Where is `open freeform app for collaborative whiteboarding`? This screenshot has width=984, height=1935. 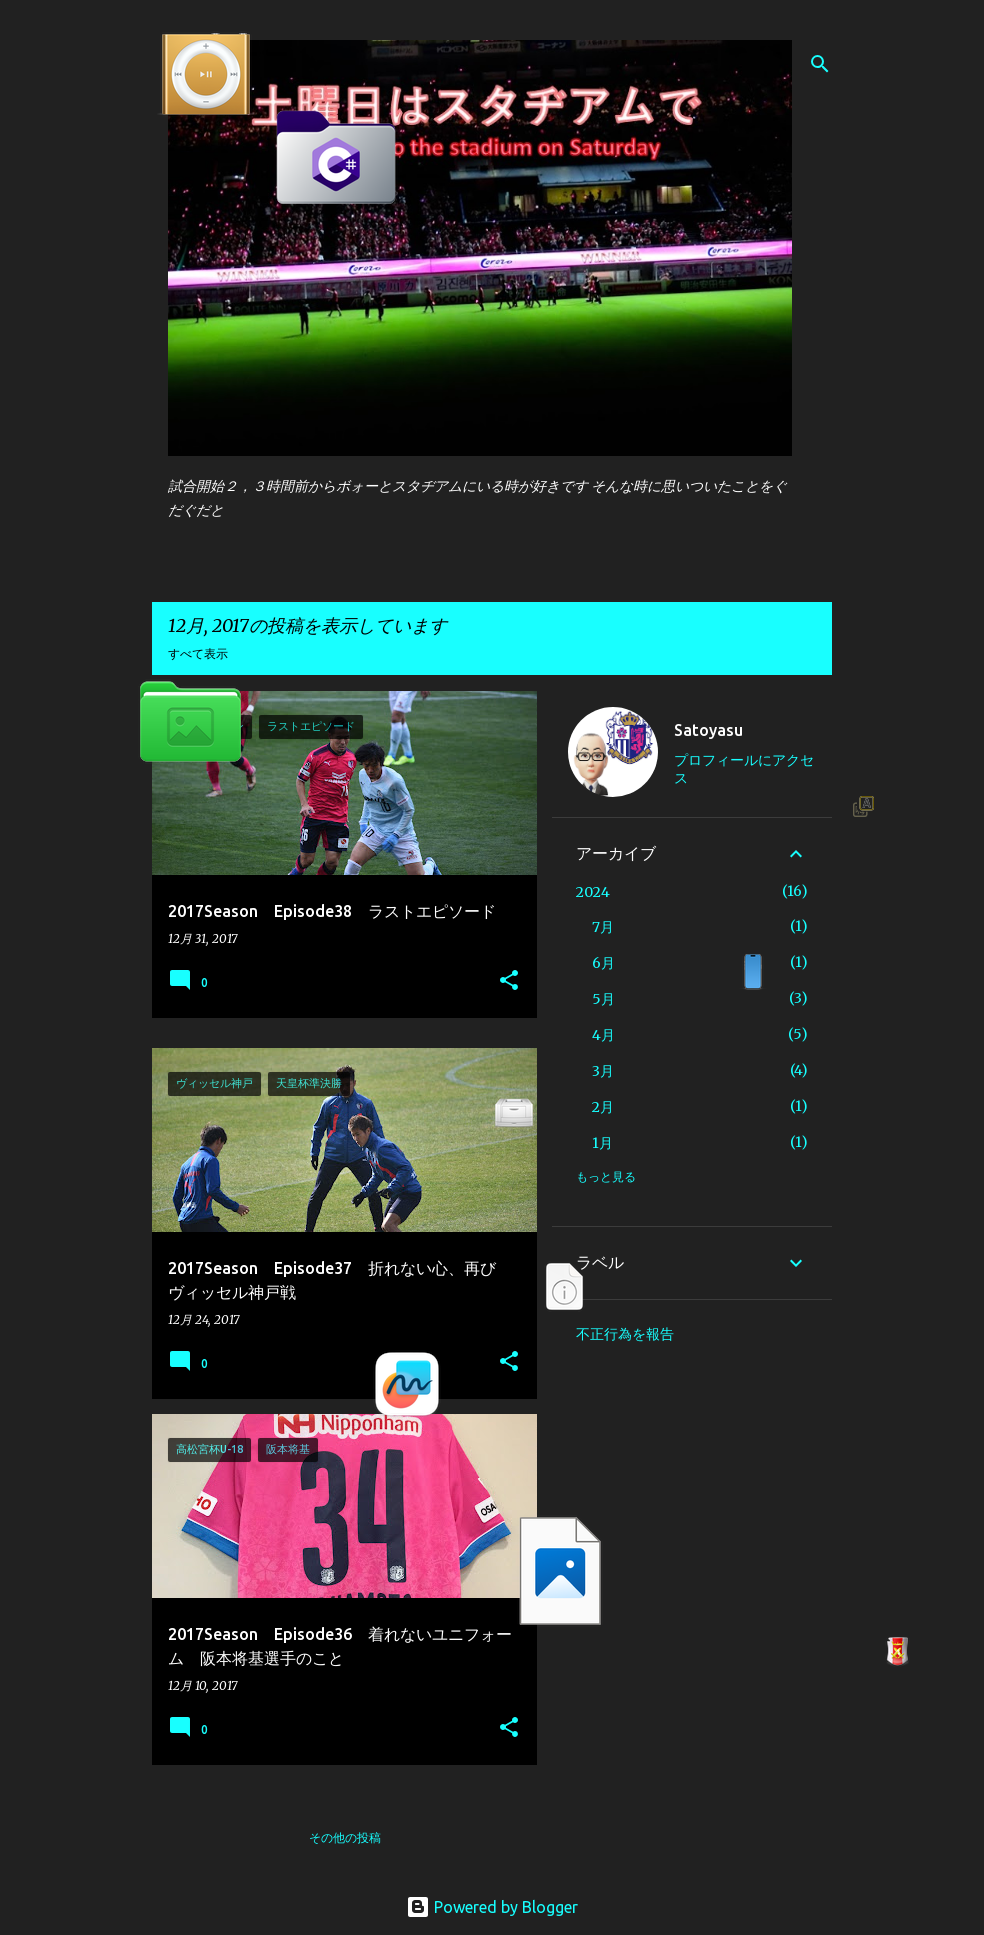 open freeform app for collaborative whiteboarding is located at coordinates (407, 1384).